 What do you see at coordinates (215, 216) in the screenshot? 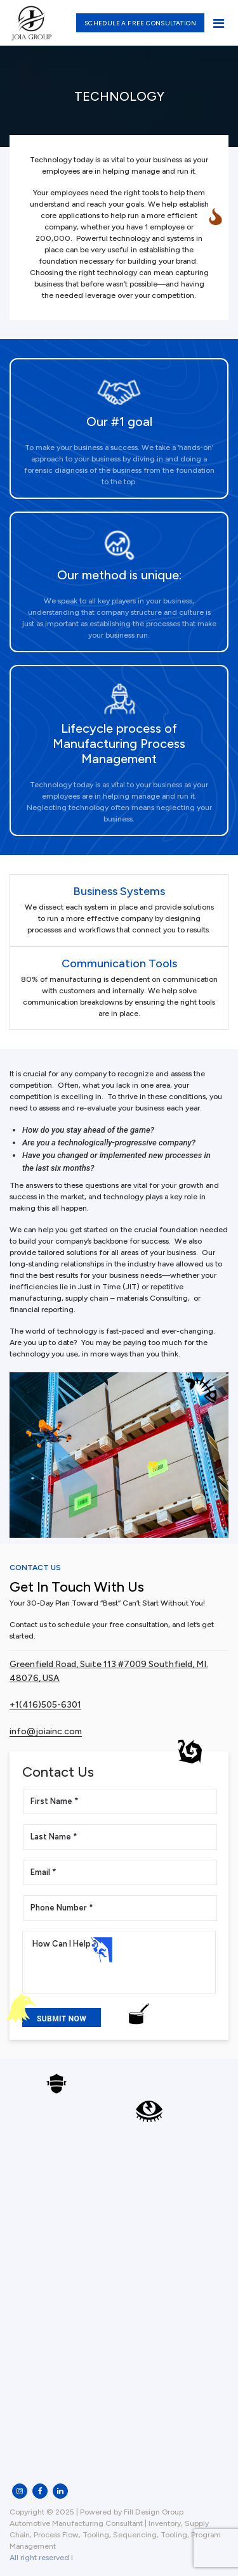
I see `indicates hot or trending content` at bounding box center [215, 216].